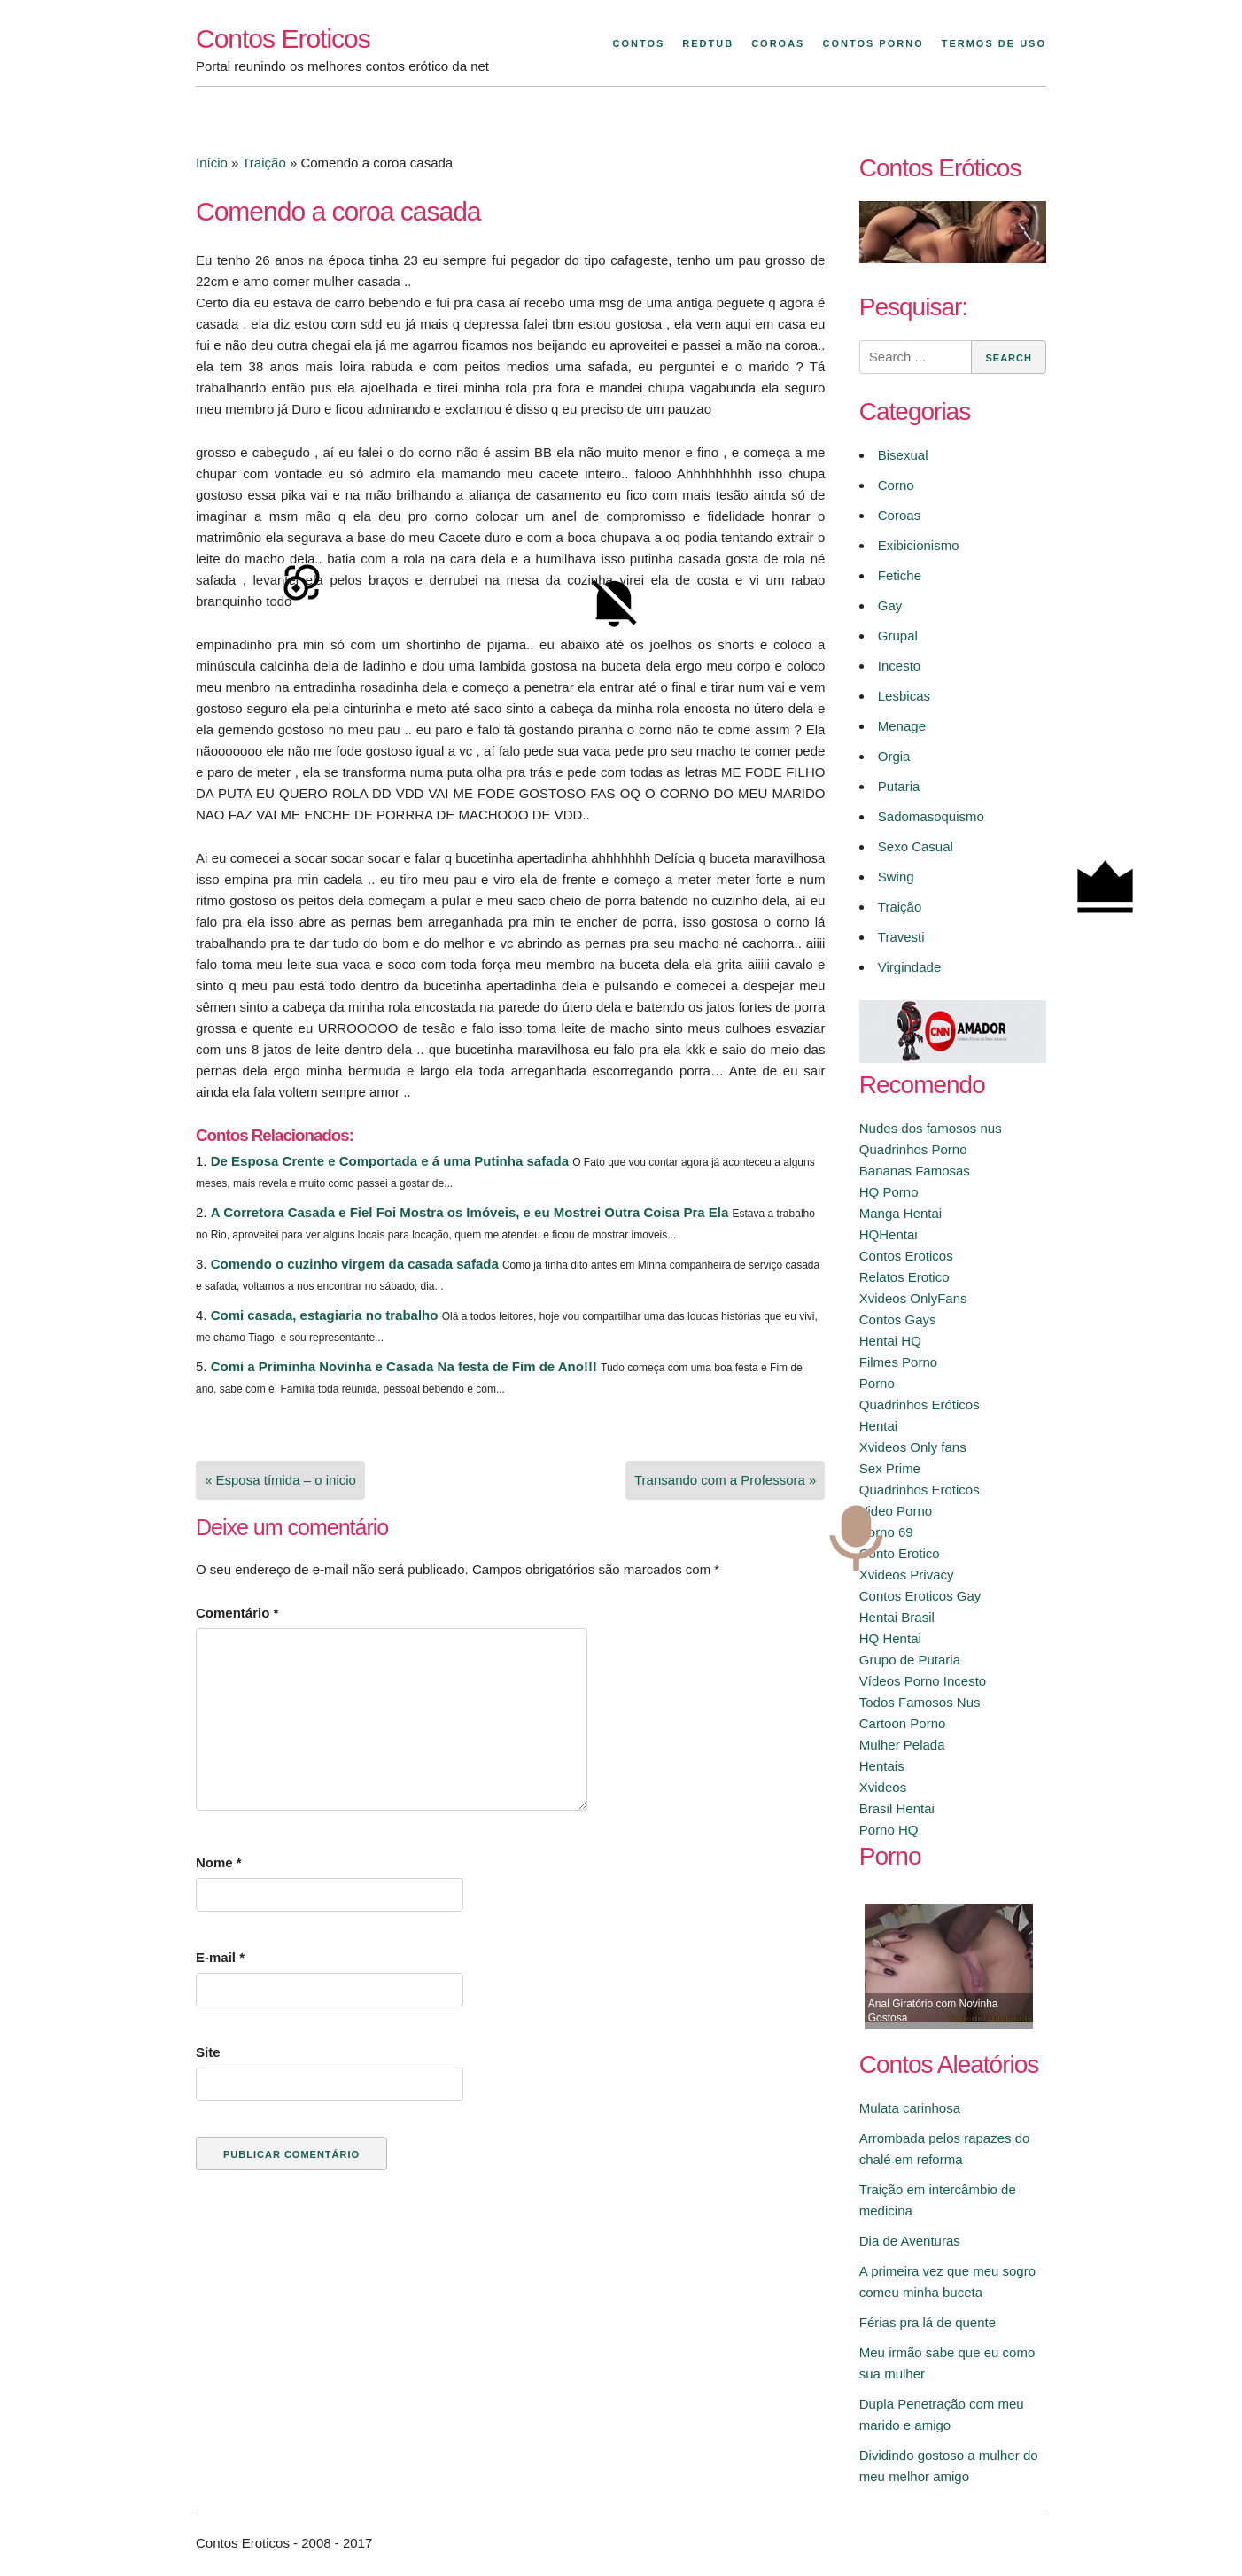 The image size is (1242, 2576). Describe the element at coordinates (1105, 888) in the screenshot. I see `indicates VIP or premium membership status` at that location.